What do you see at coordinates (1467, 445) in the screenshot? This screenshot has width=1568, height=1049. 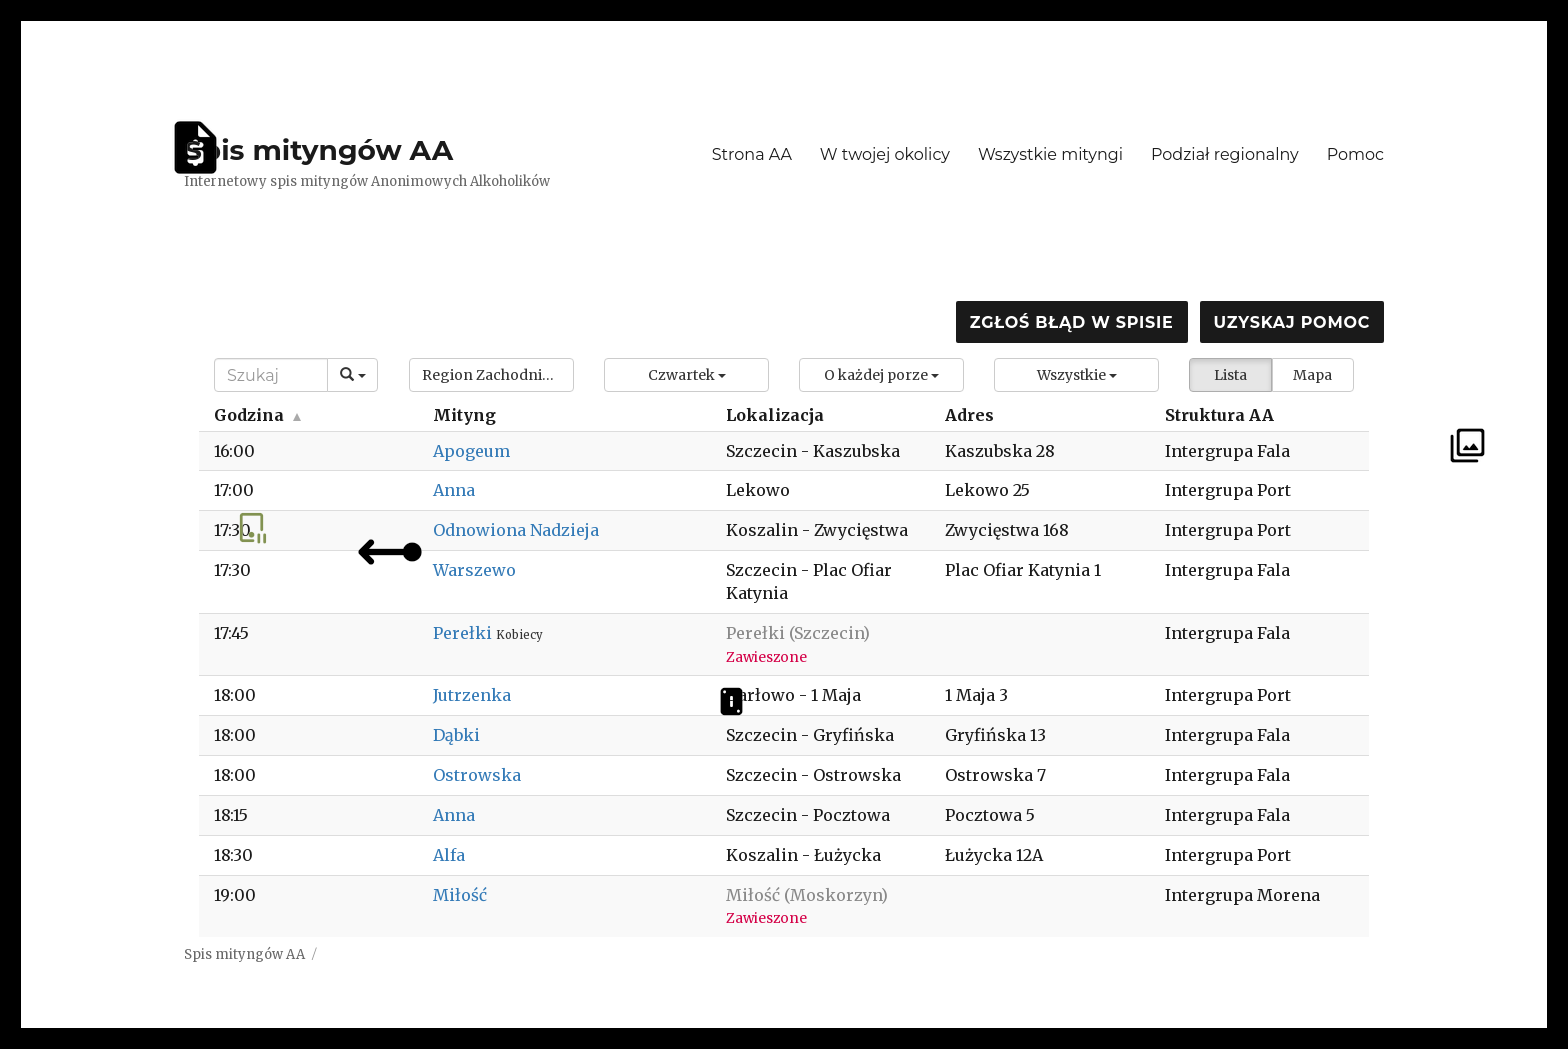 I see `filter or sort images in a gallery` at bounding box center [1467, 445].